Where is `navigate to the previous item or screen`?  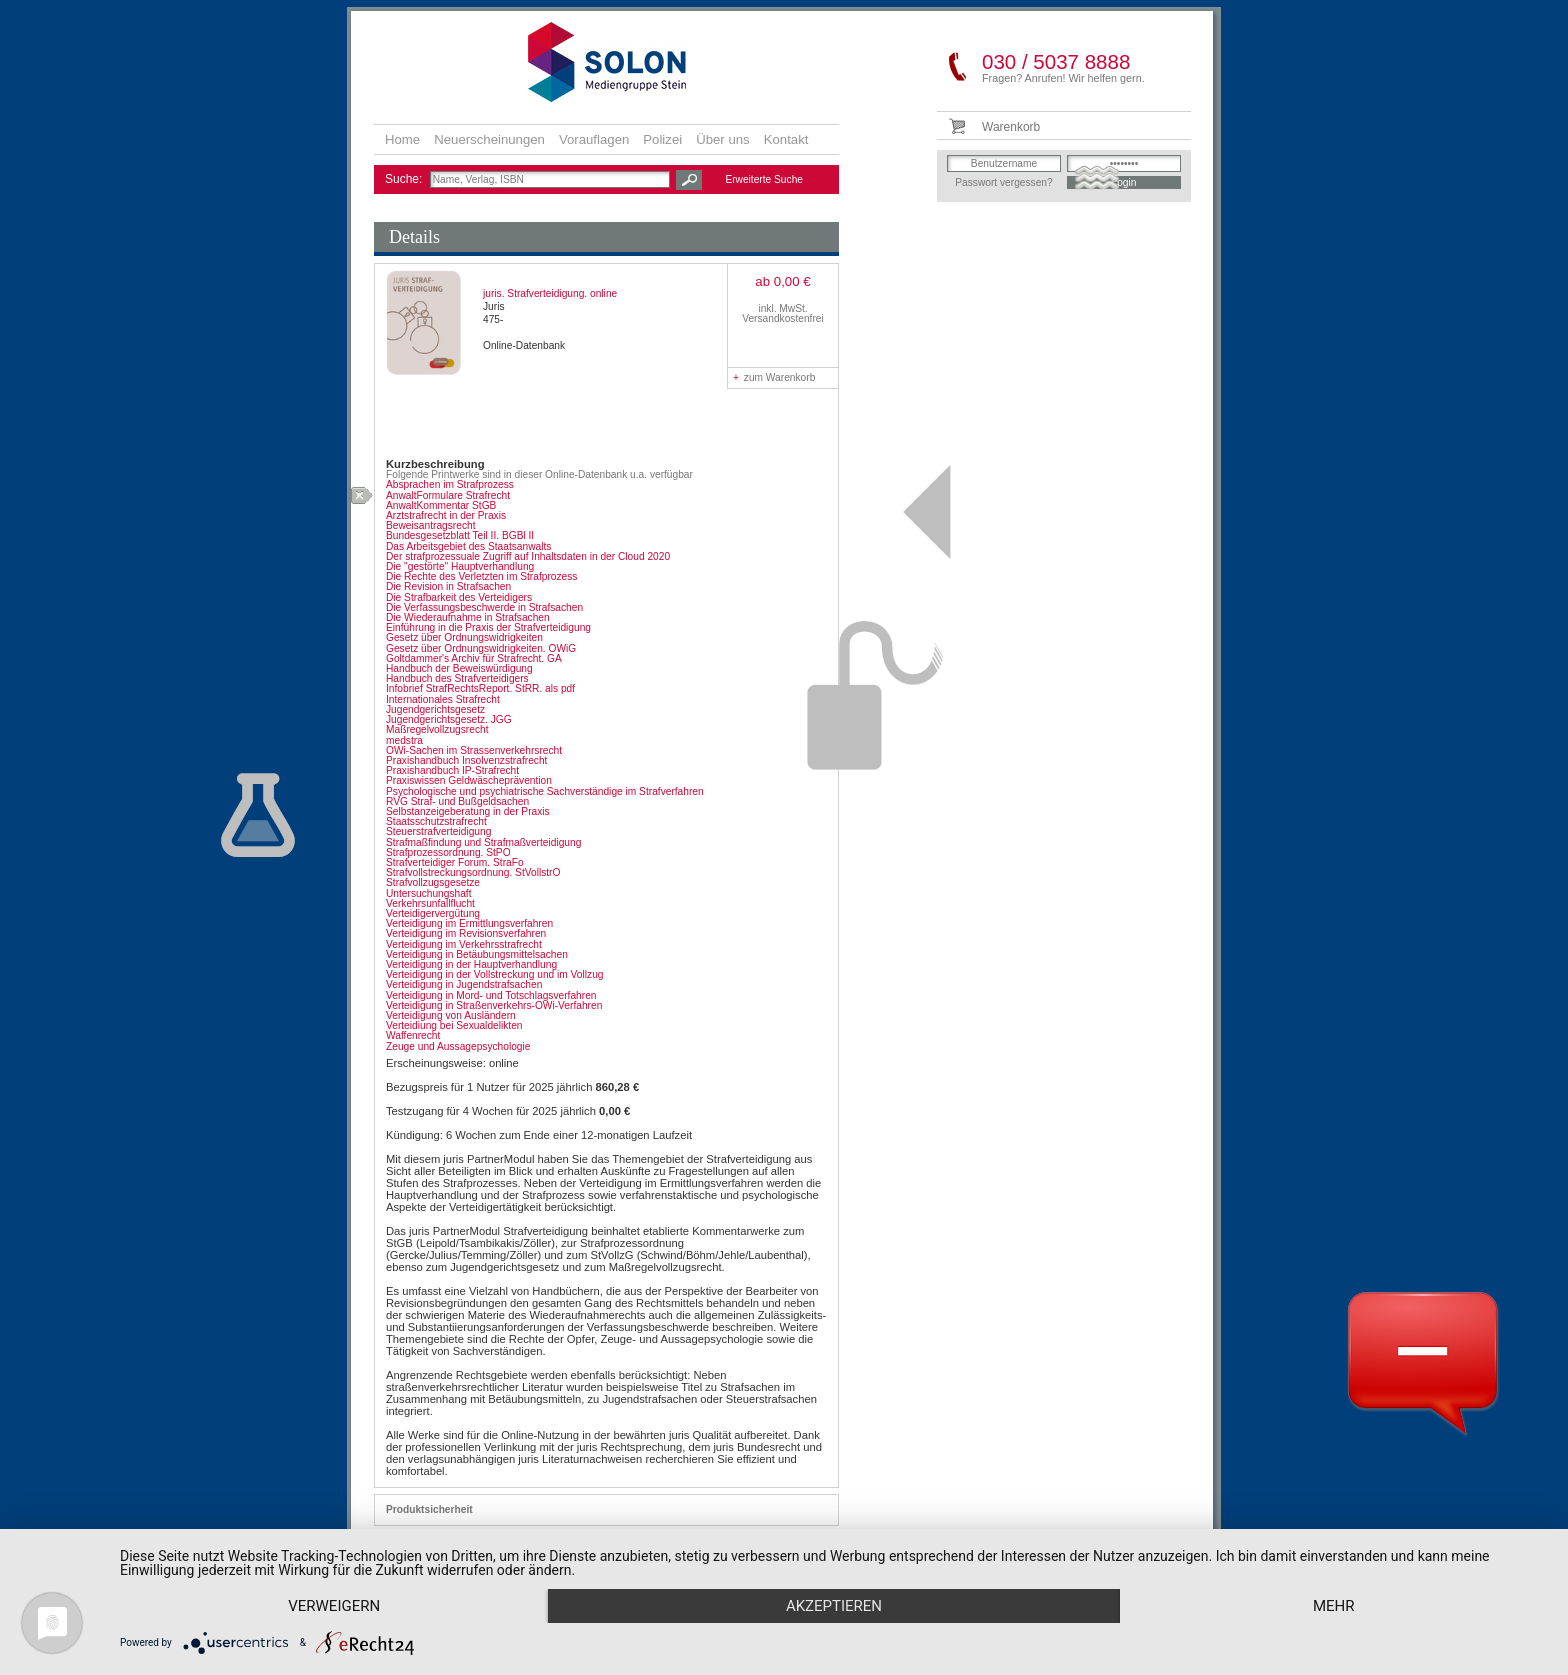
navigate to the previous item or screen is located at coordinates (931, 512).